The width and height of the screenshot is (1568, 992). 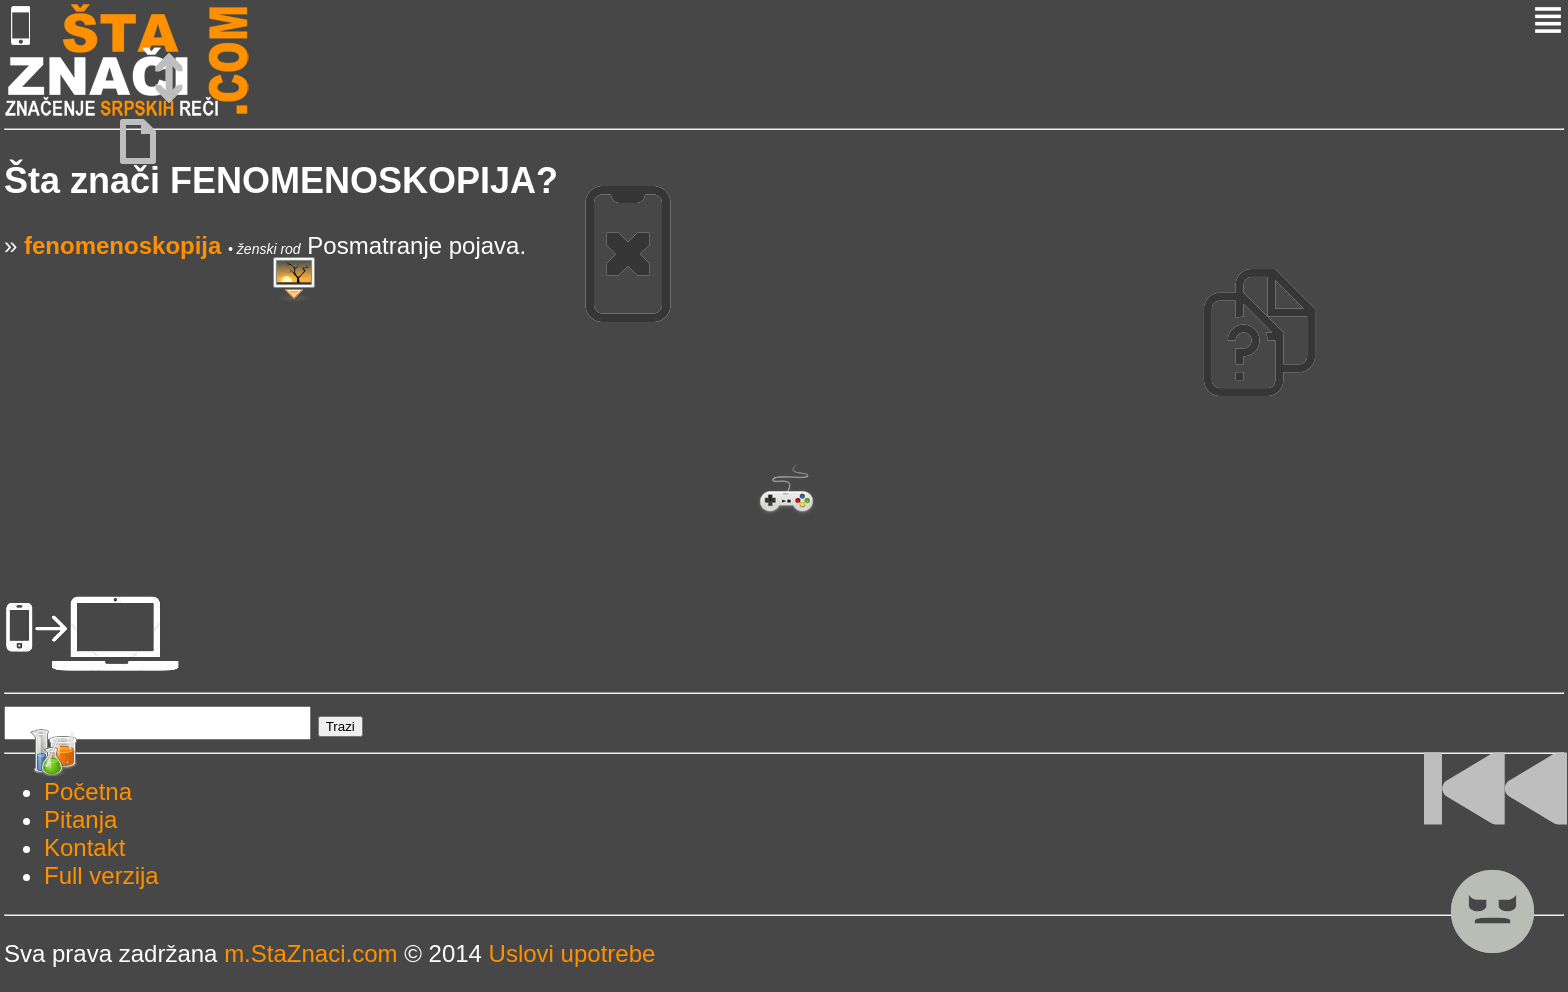 I want to click on flip object vertically, so click(x=169, y=78).